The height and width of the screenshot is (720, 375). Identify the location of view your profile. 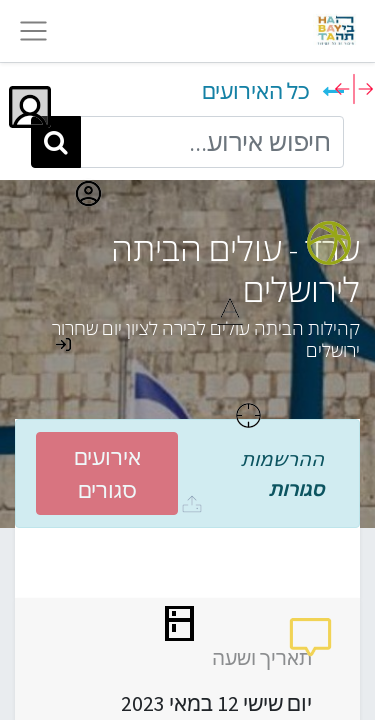
(30, 107).